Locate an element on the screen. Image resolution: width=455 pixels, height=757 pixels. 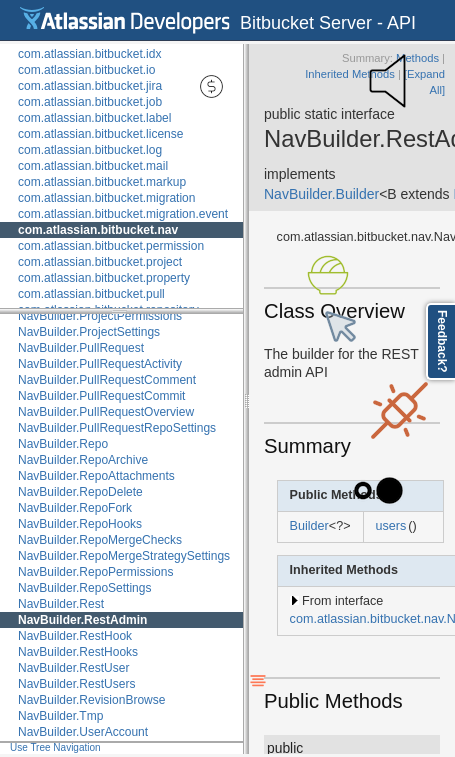
speaker with no audio output is located at coordinates (396, 81).